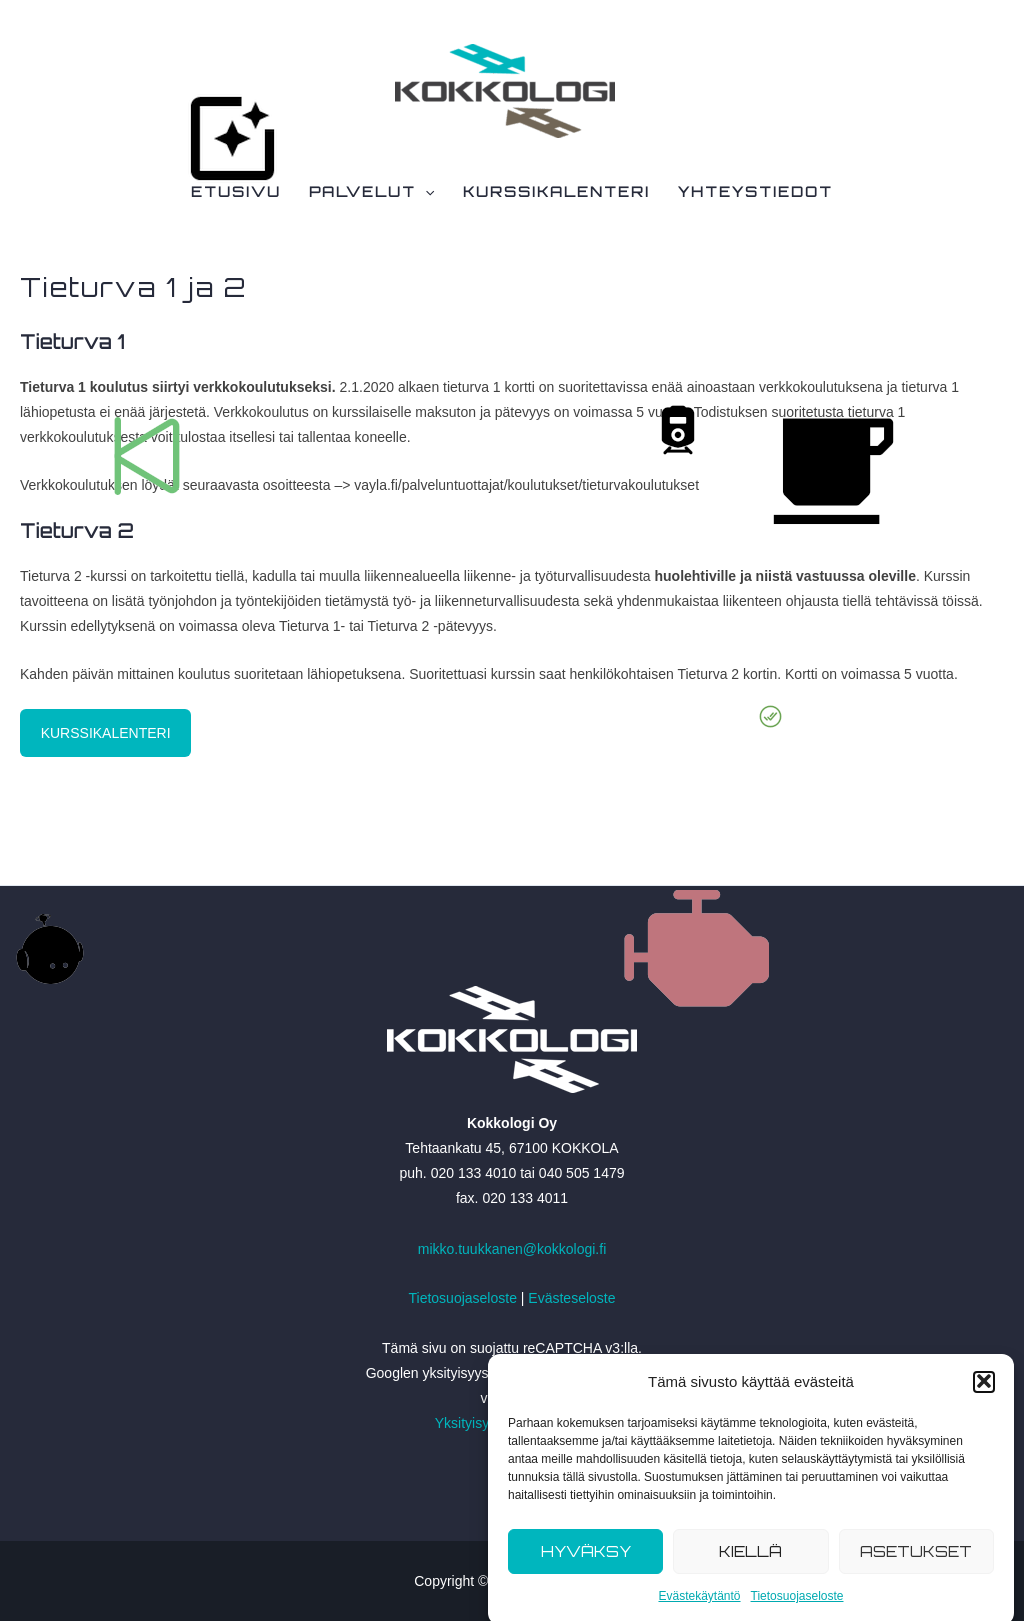 This screenshot has height=1621, width=1024. What do you see at coordinates (678, 430) in the screenshot?
I see `access train schedules or rail transit options` at bounding box center [678, 430].